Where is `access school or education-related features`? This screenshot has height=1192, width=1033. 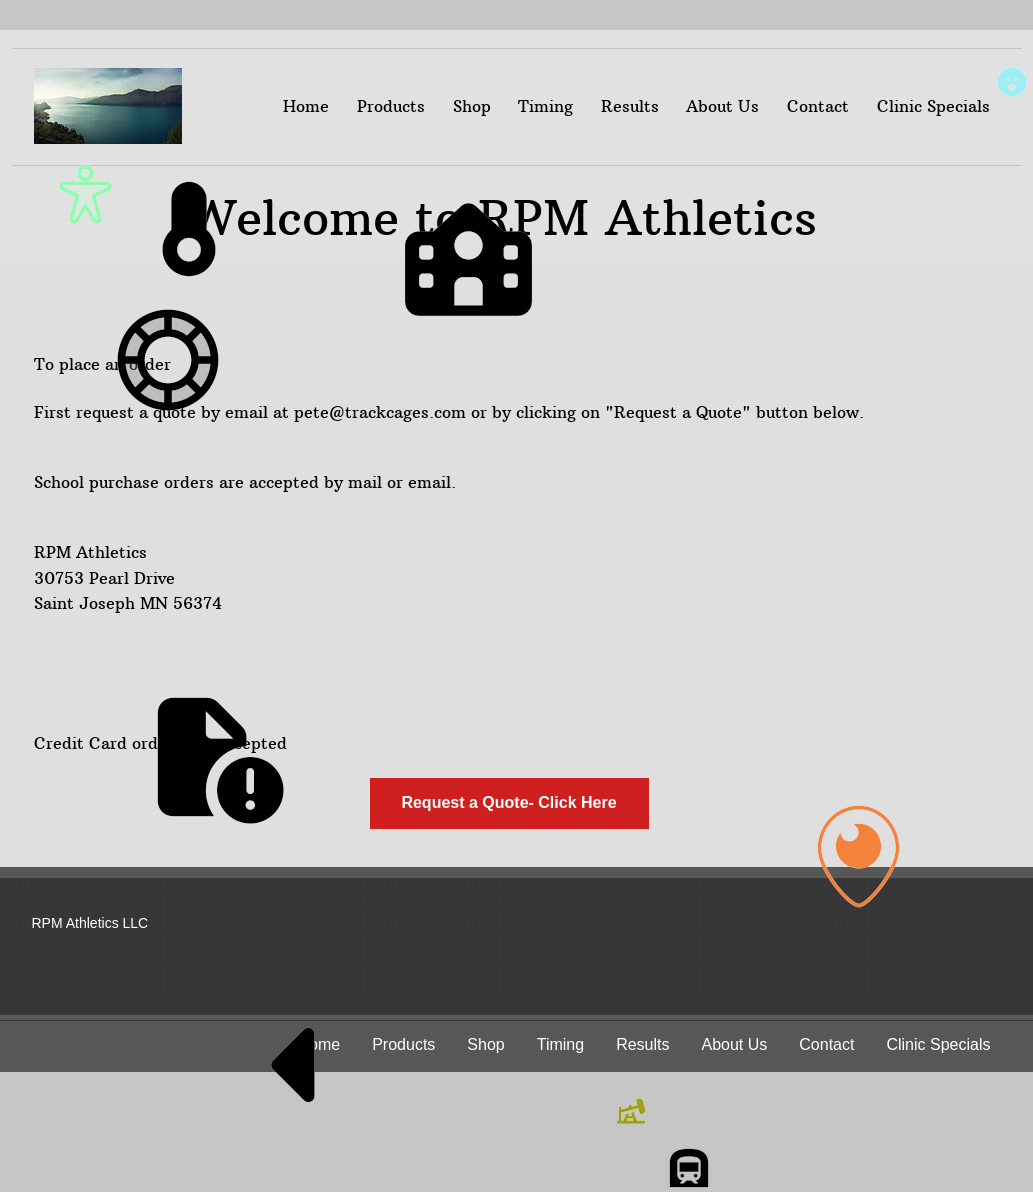
access school or education-related features is located at coordinates (468, 259).